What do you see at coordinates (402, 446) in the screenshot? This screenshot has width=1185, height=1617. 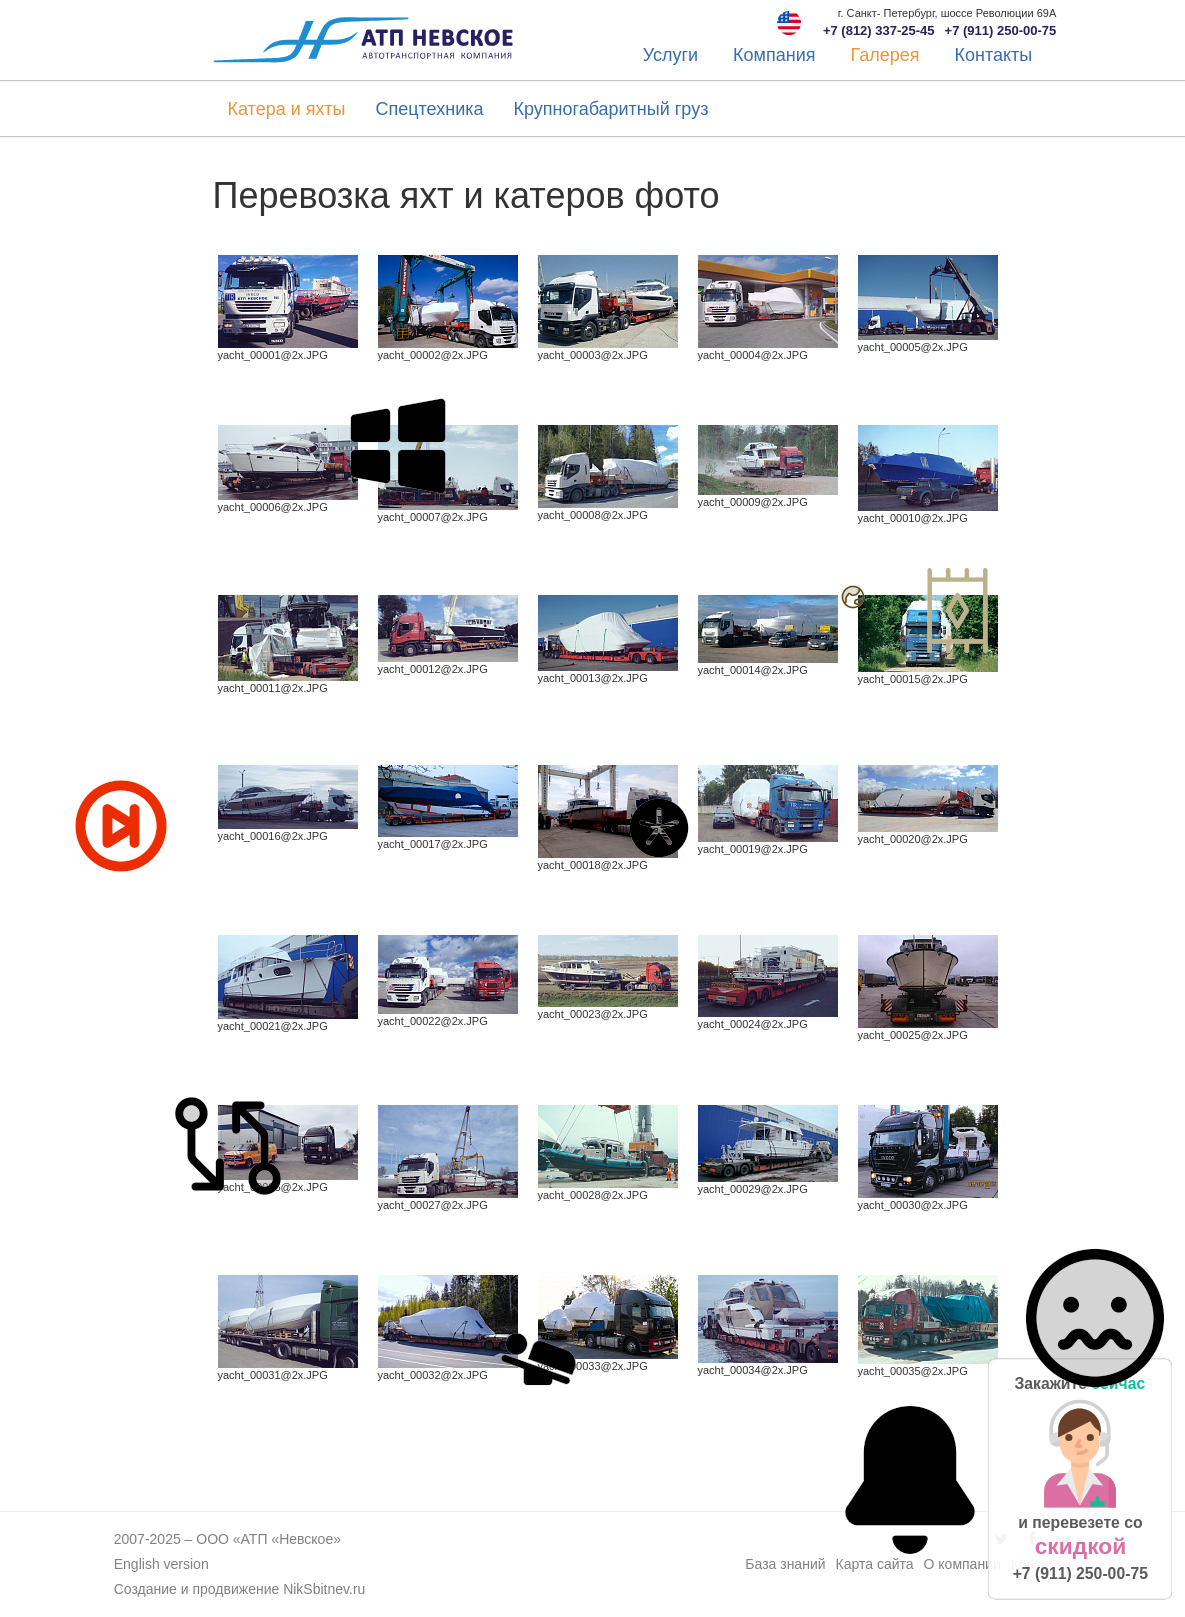 I see `open the Windows start menu` at bounding box center [402, 446].